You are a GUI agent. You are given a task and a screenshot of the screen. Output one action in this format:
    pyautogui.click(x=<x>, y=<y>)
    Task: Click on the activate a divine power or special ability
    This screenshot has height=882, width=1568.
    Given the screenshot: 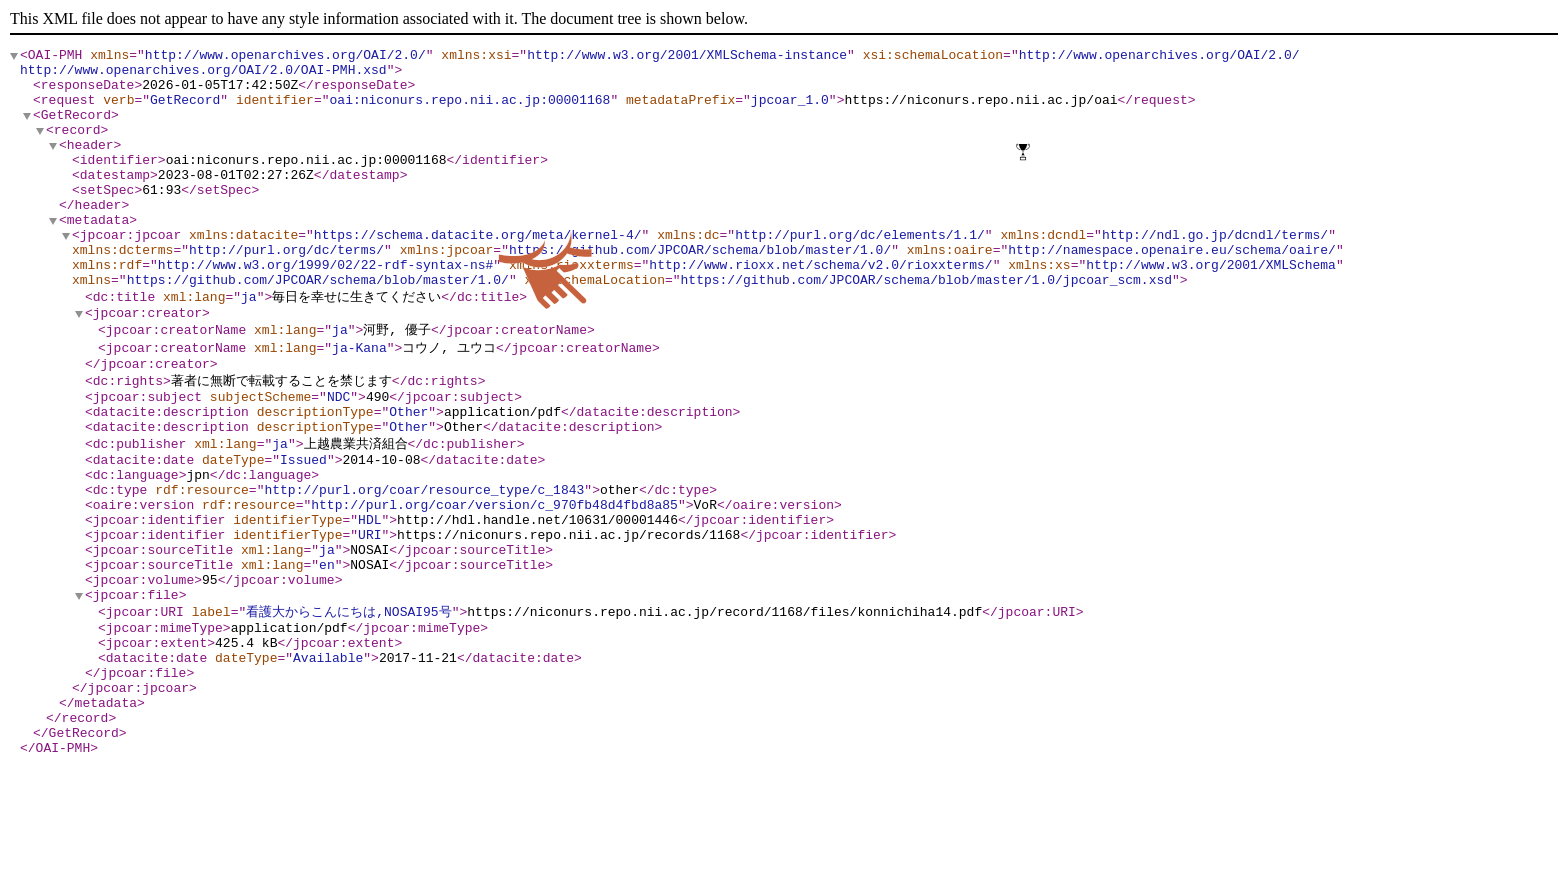 What is the action you would take?
    pyautogui.click(x=545, y=277)
    